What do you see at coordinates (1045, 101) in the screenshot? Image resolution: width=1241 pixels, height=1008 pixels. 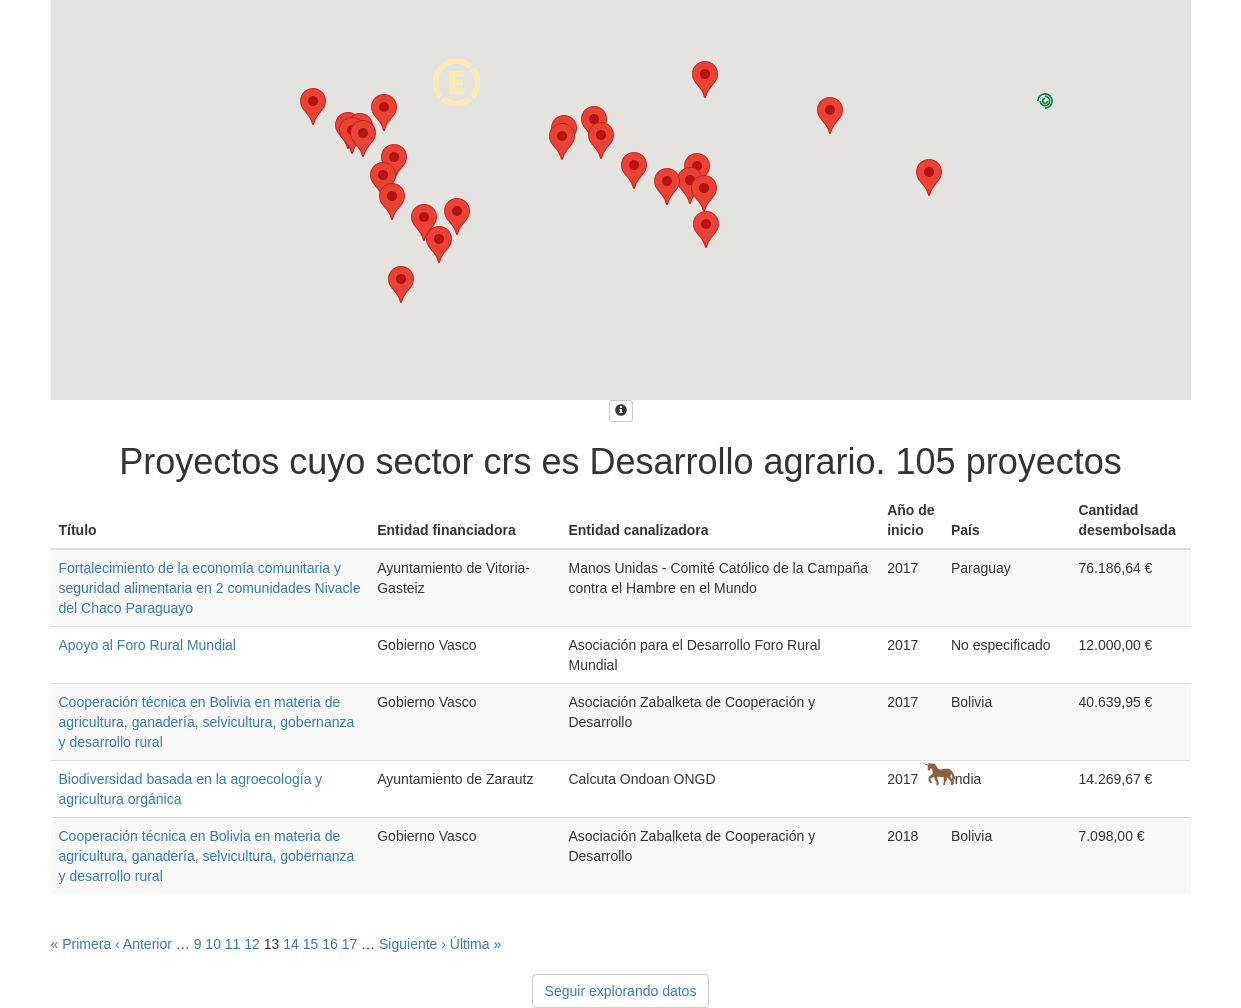 I see `open QuantConnect platform` at bounding box center [1045, 101].